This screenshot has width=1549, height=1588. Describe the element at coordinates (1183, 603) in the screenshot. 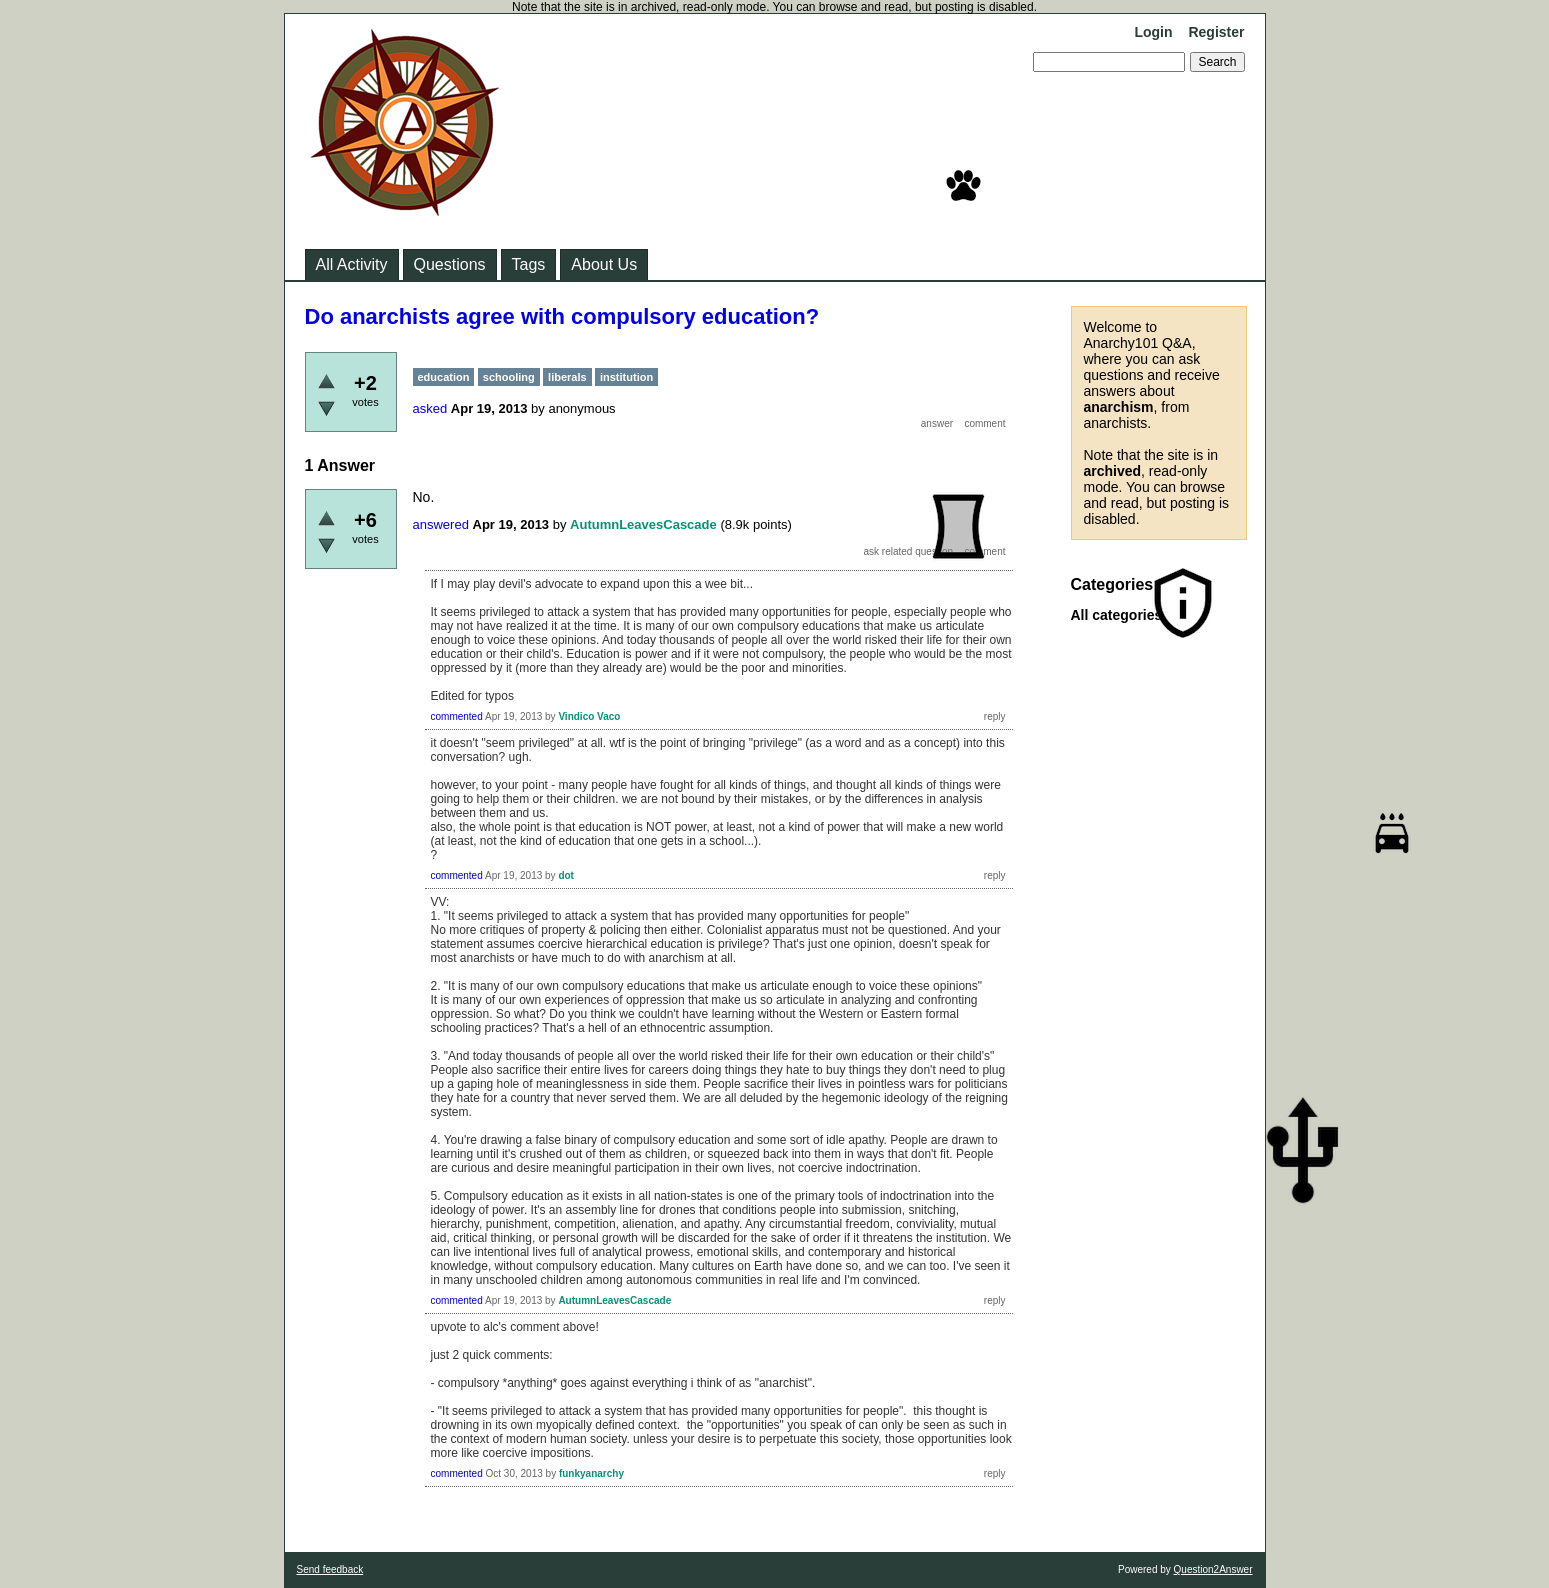

I see `view privacy policy or security information` at that location.